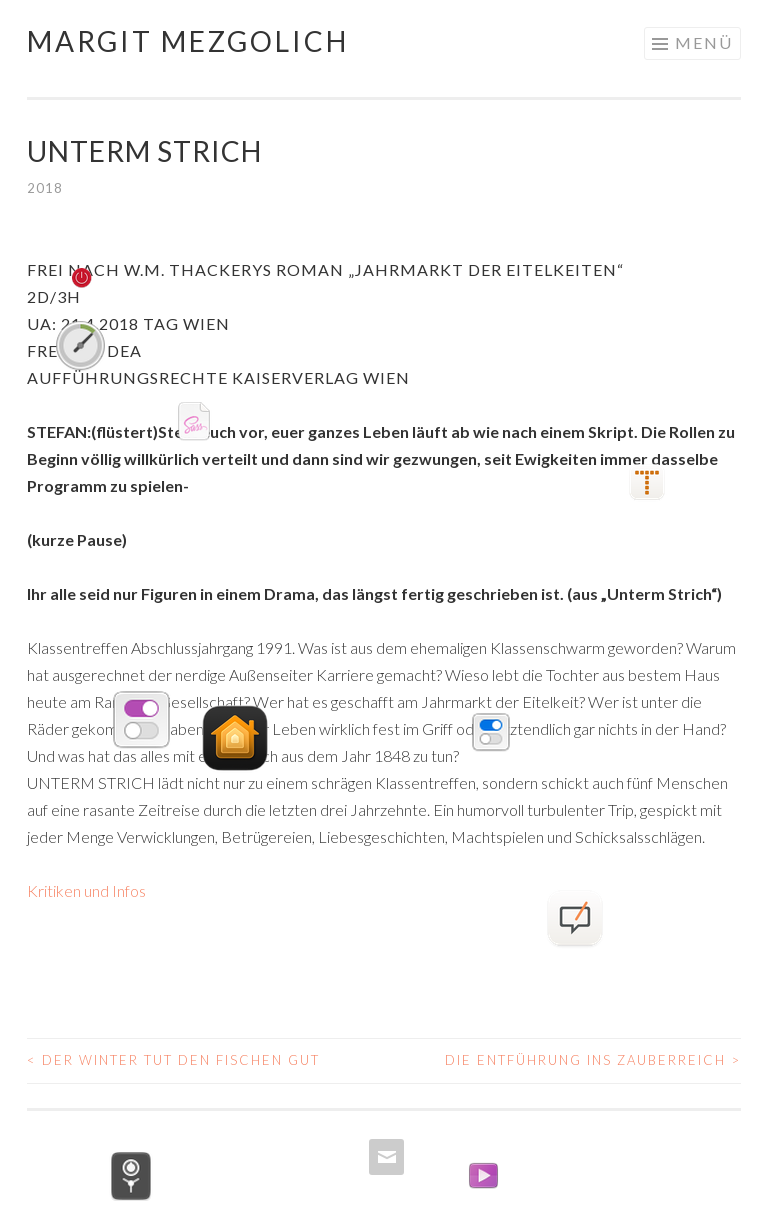 The image size is (768, 1219). I want to click on open celluloid media player, so click(483, 1175).